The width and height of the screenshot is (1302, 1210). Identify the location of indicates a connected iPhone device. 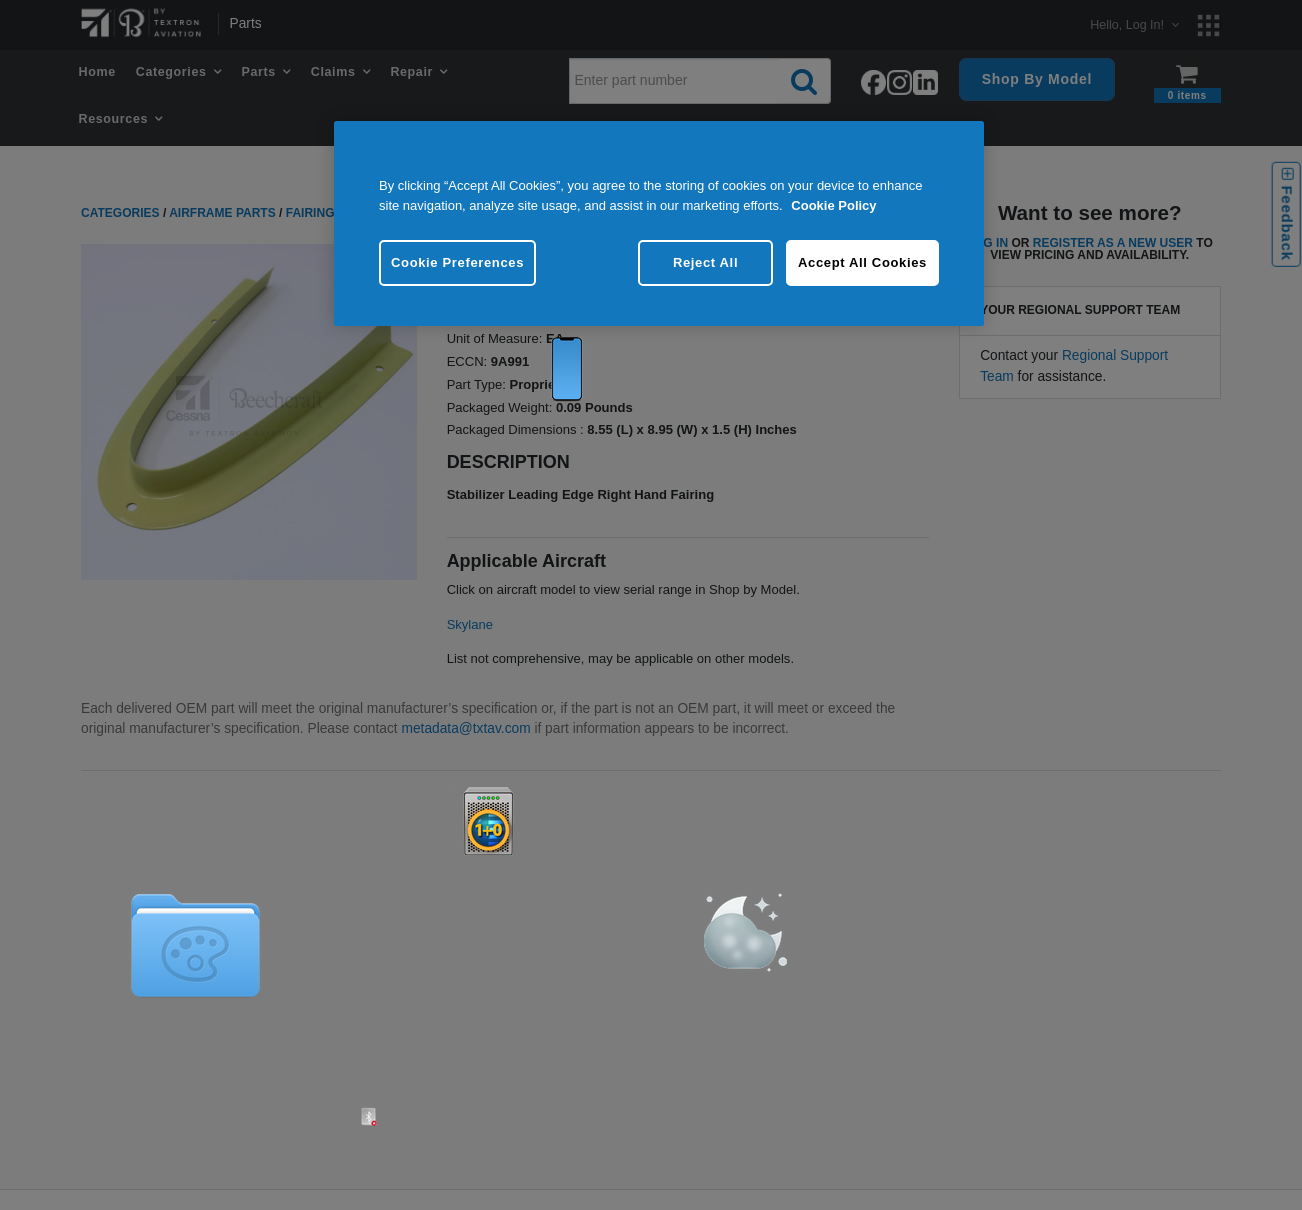
(567, 370).